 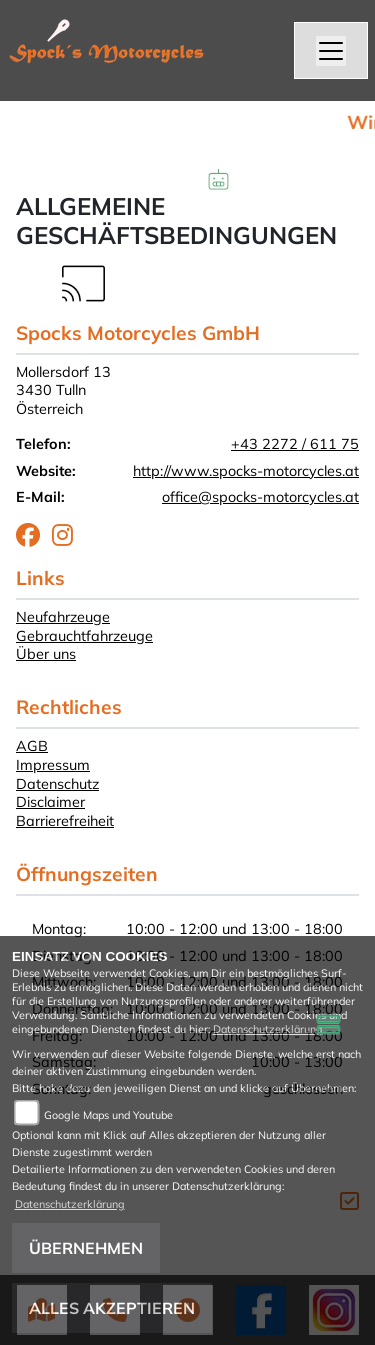 I want to click on cast your screen to another device, so click(x=83, y=283).